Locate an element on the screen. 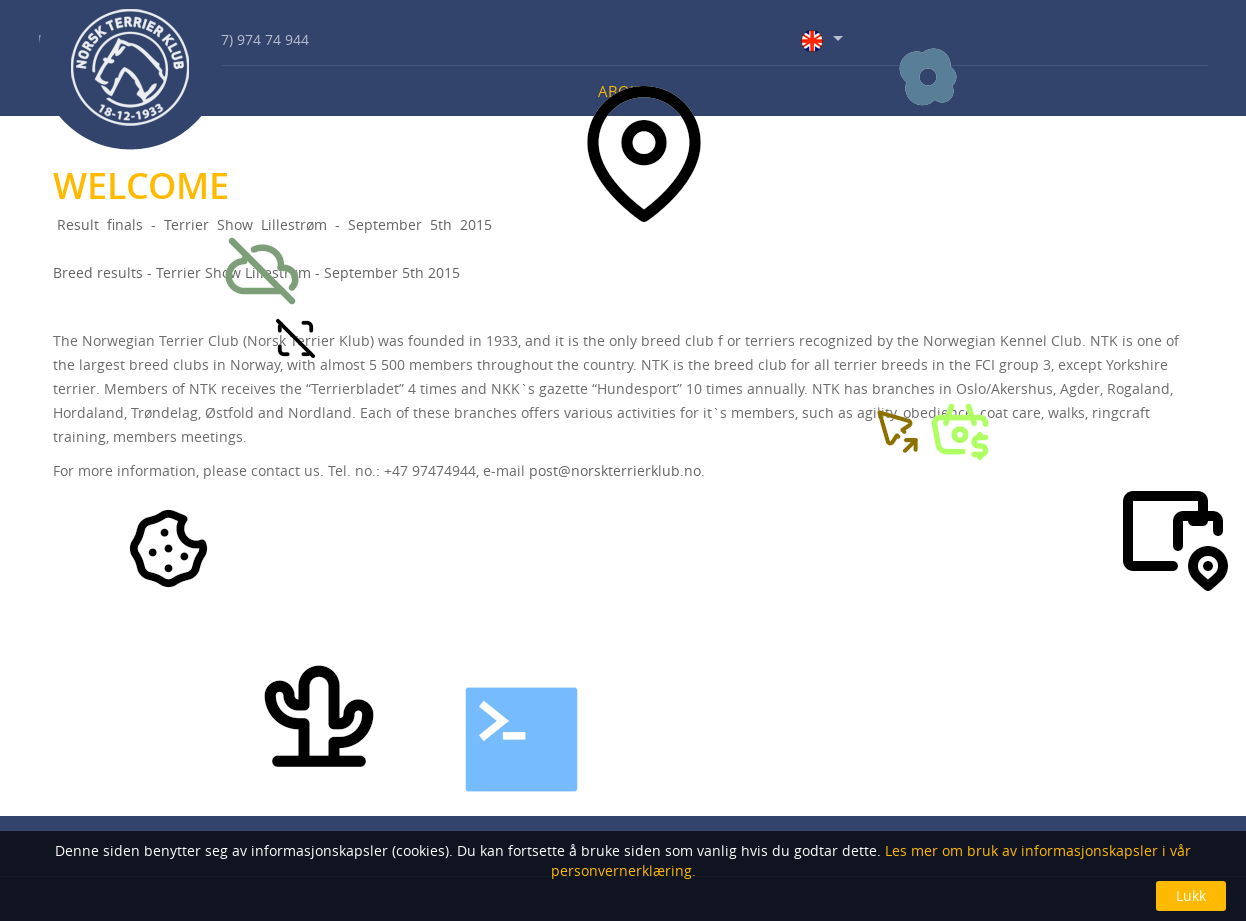  indicates desert or arid climate theme is located at coordinates (319, 720).